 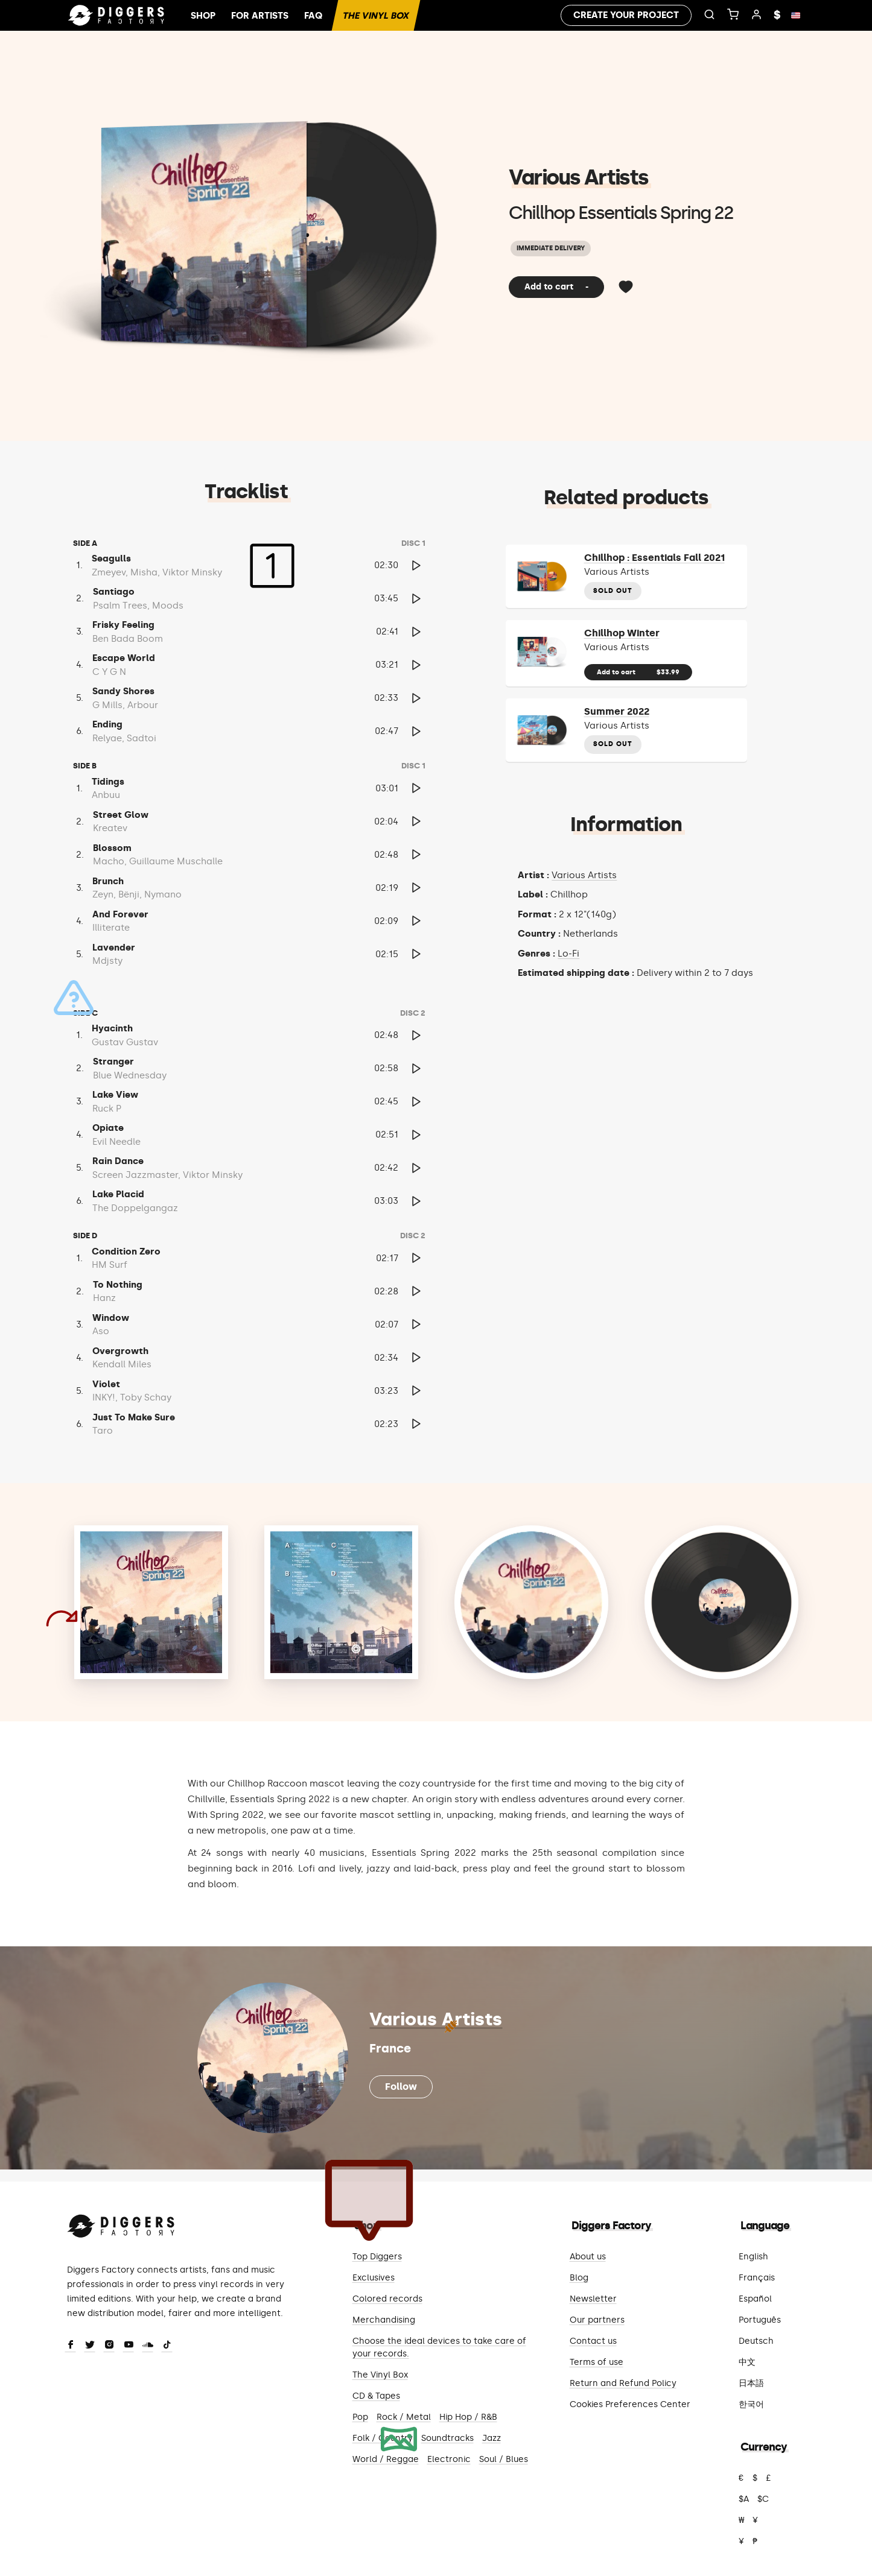 What do you see at coordinates (369, 2197) in the screenshot?
I see `open chat or messaging` at bounding box center [369, 2197].